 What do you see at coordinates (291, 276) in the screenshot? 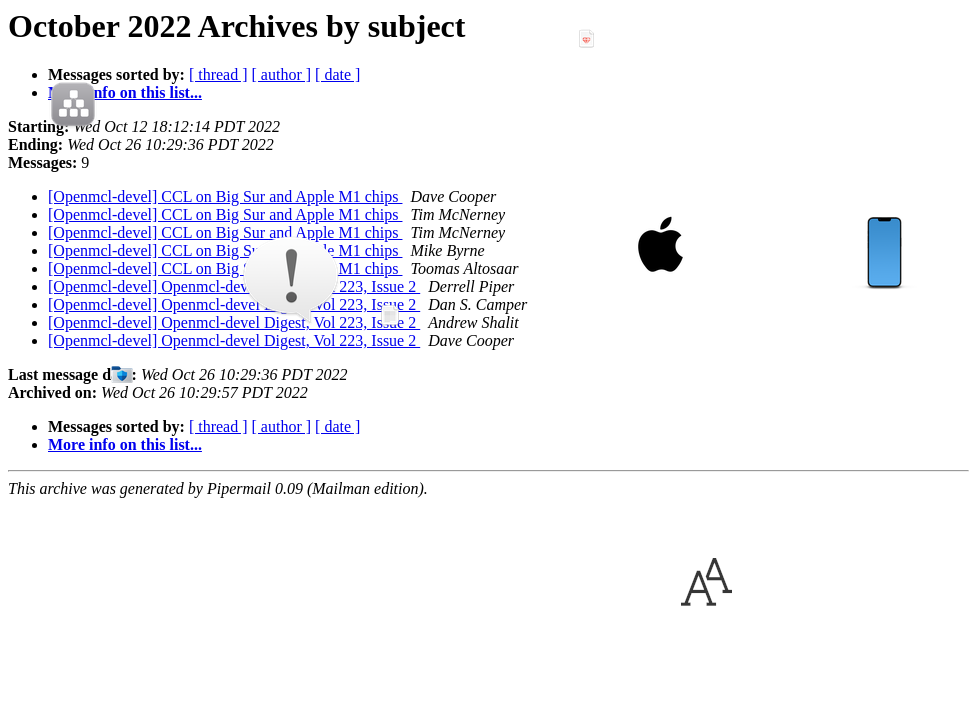
I see `indicates an important notification or alert message` at bounding box center [291, 276].